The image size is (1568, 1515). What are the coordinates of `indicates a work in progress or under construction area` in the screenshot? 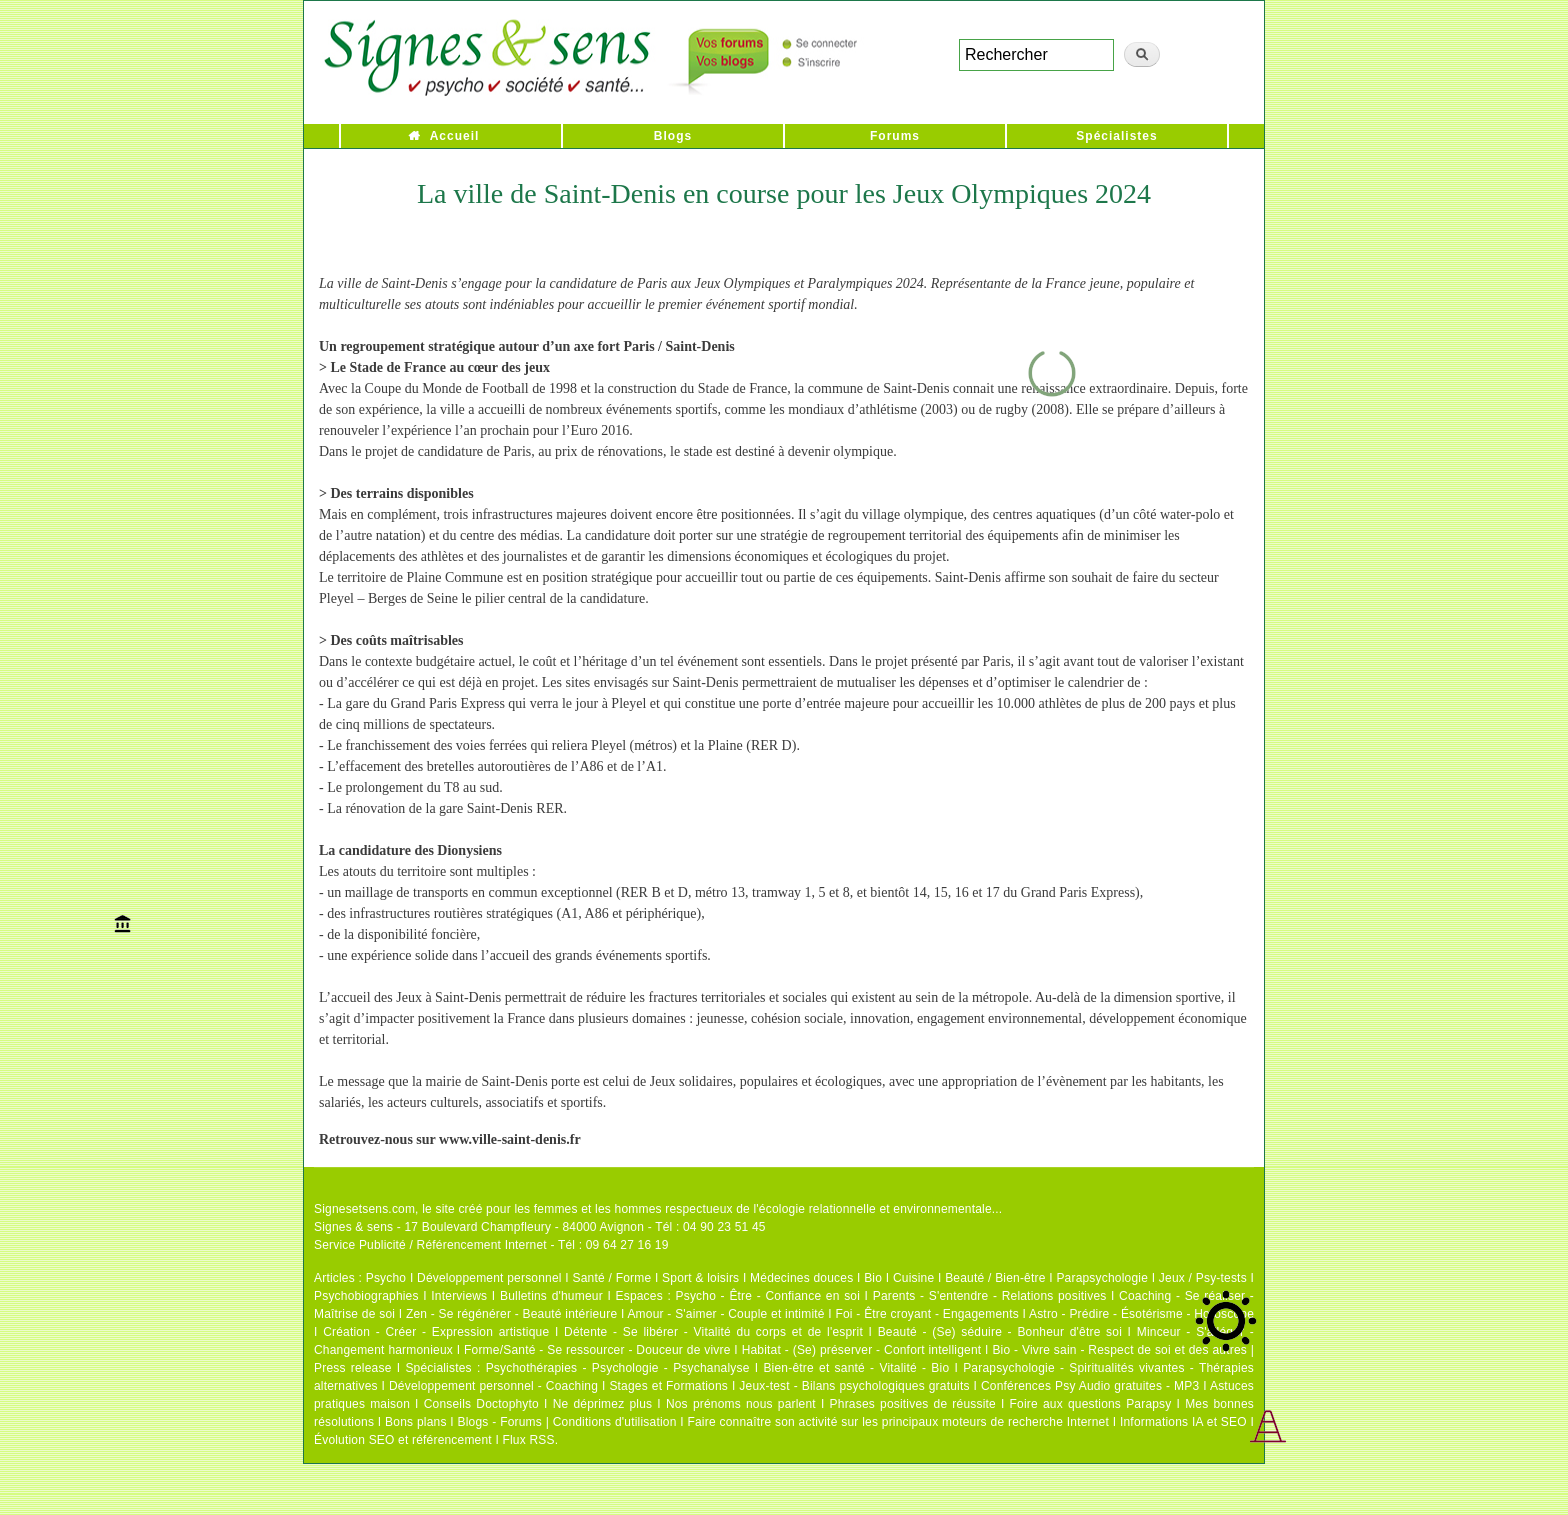 It's located at (1268, 1427).